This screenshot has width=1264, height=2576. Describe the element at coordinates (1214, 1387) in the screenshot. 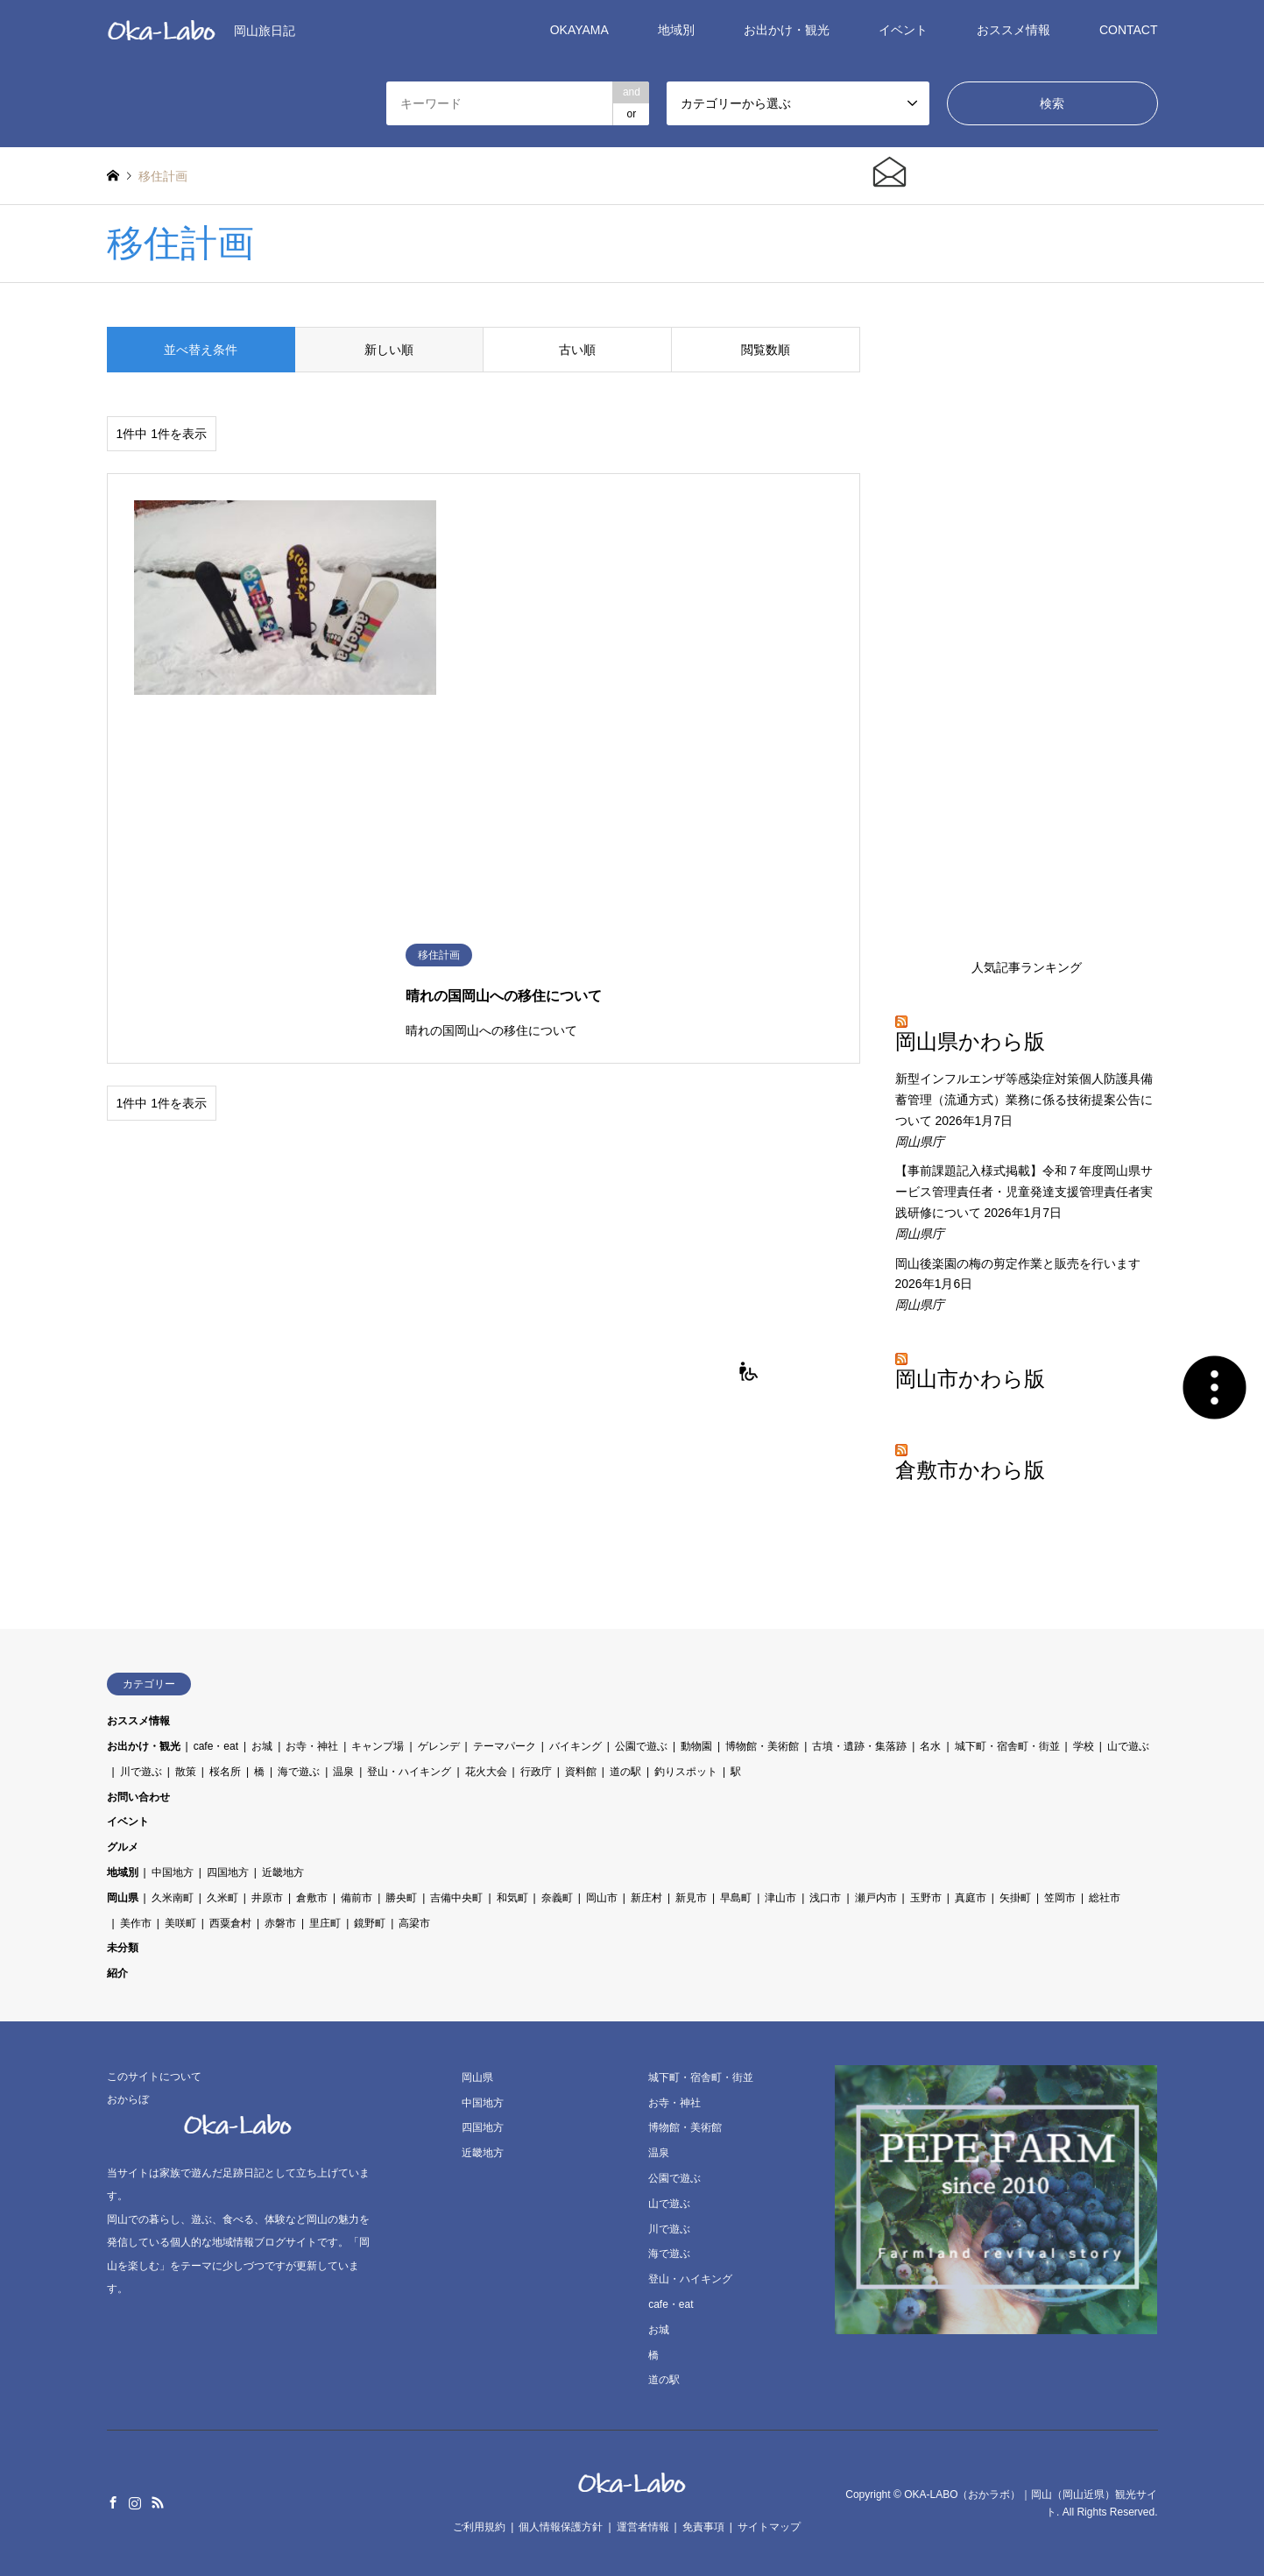

I see `open more options menu` at that location.